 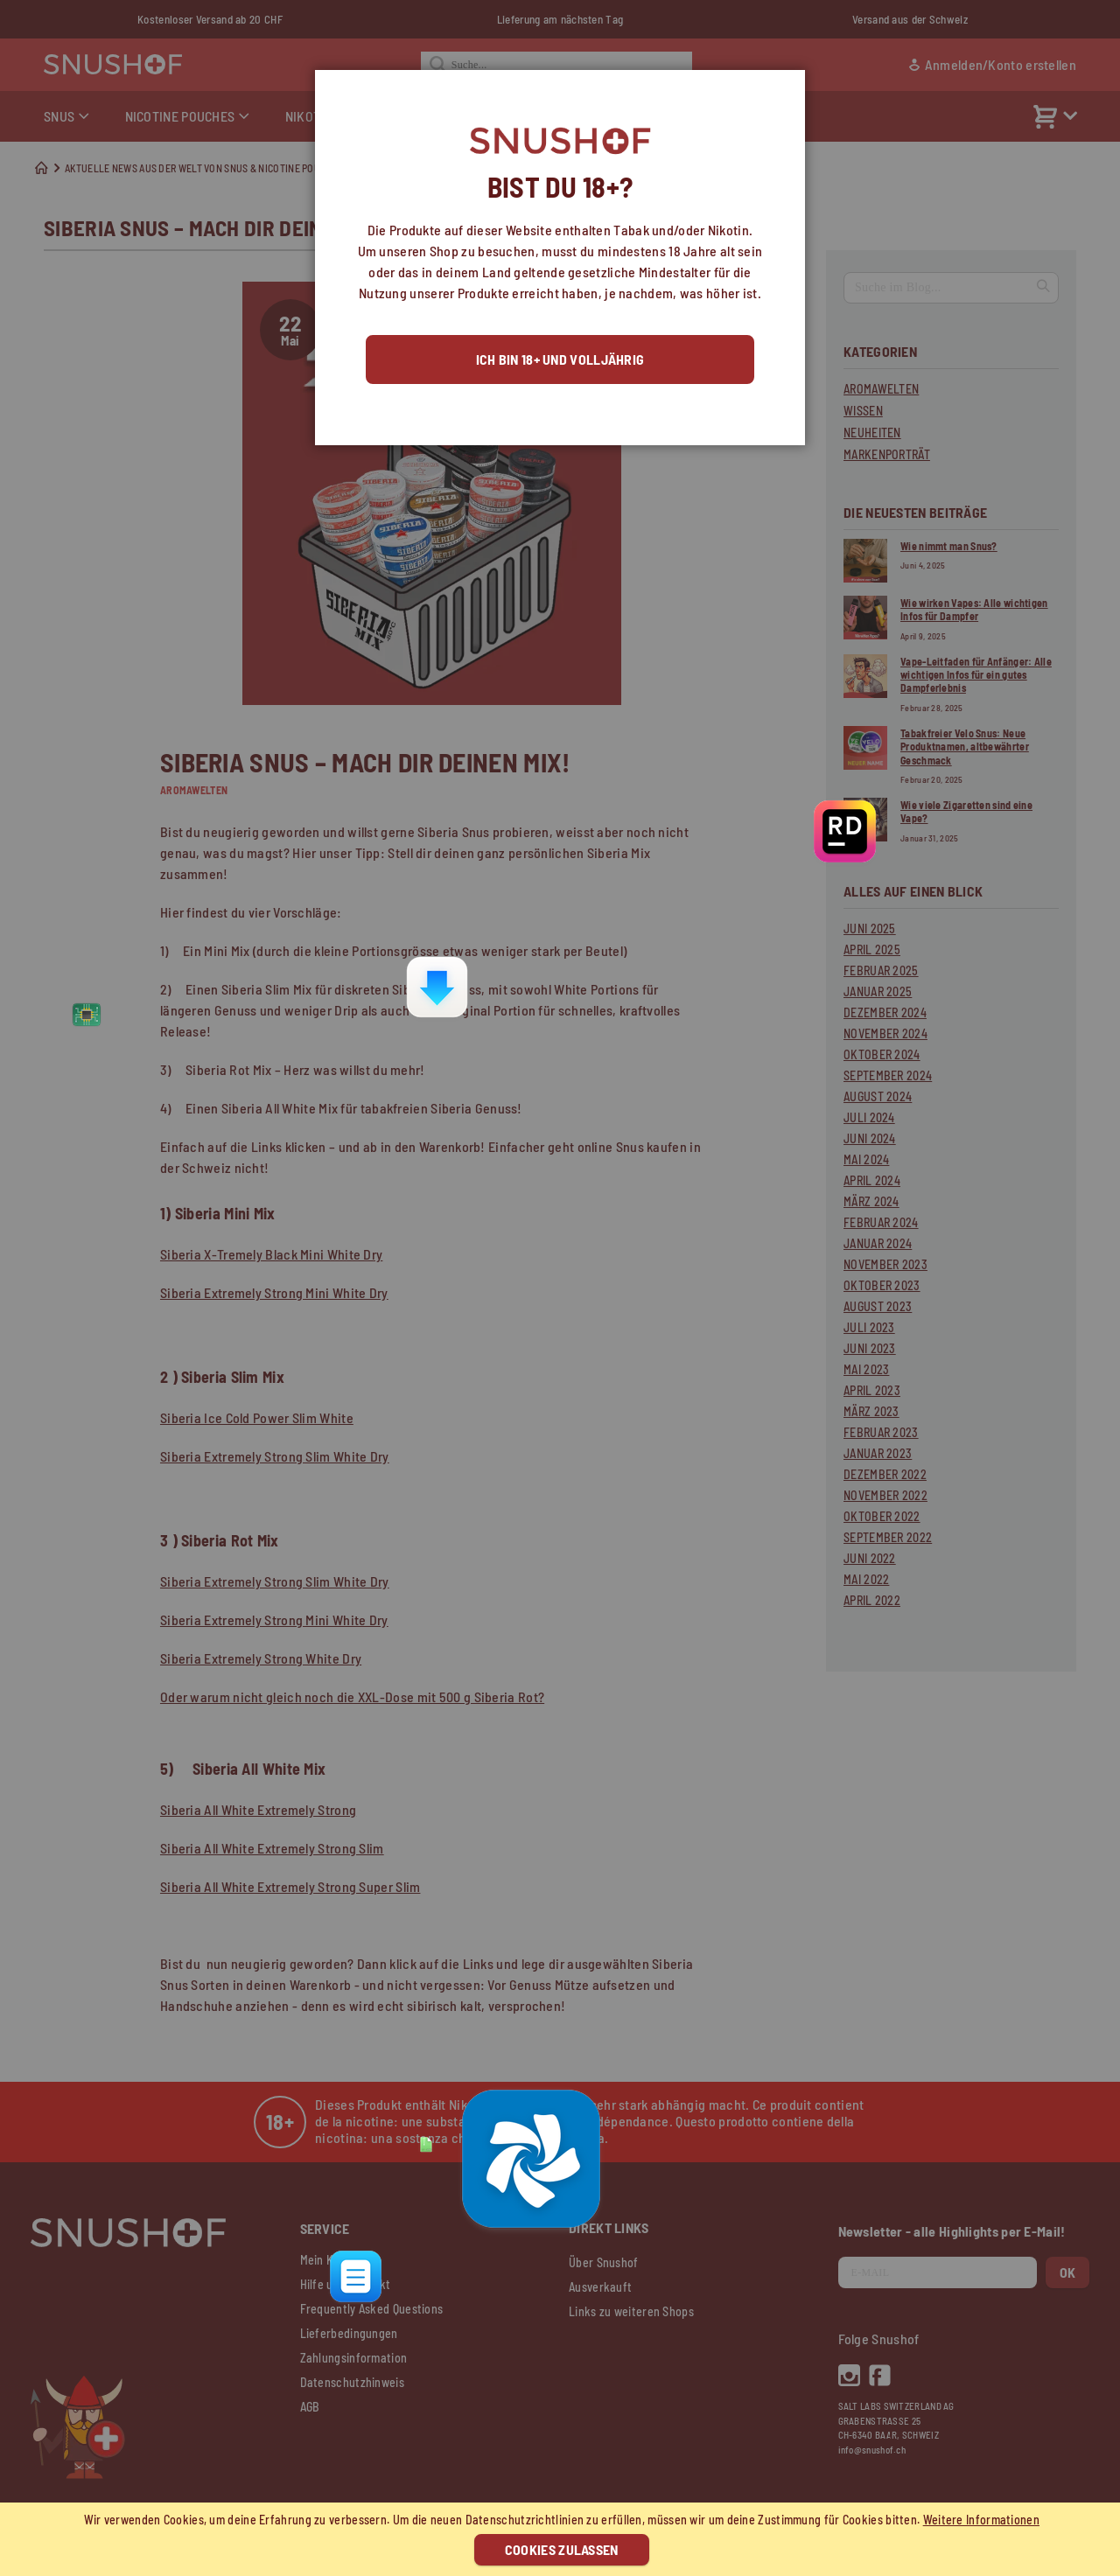 I want to click on open chakra linux distribution, so click(x=531, y=2159).